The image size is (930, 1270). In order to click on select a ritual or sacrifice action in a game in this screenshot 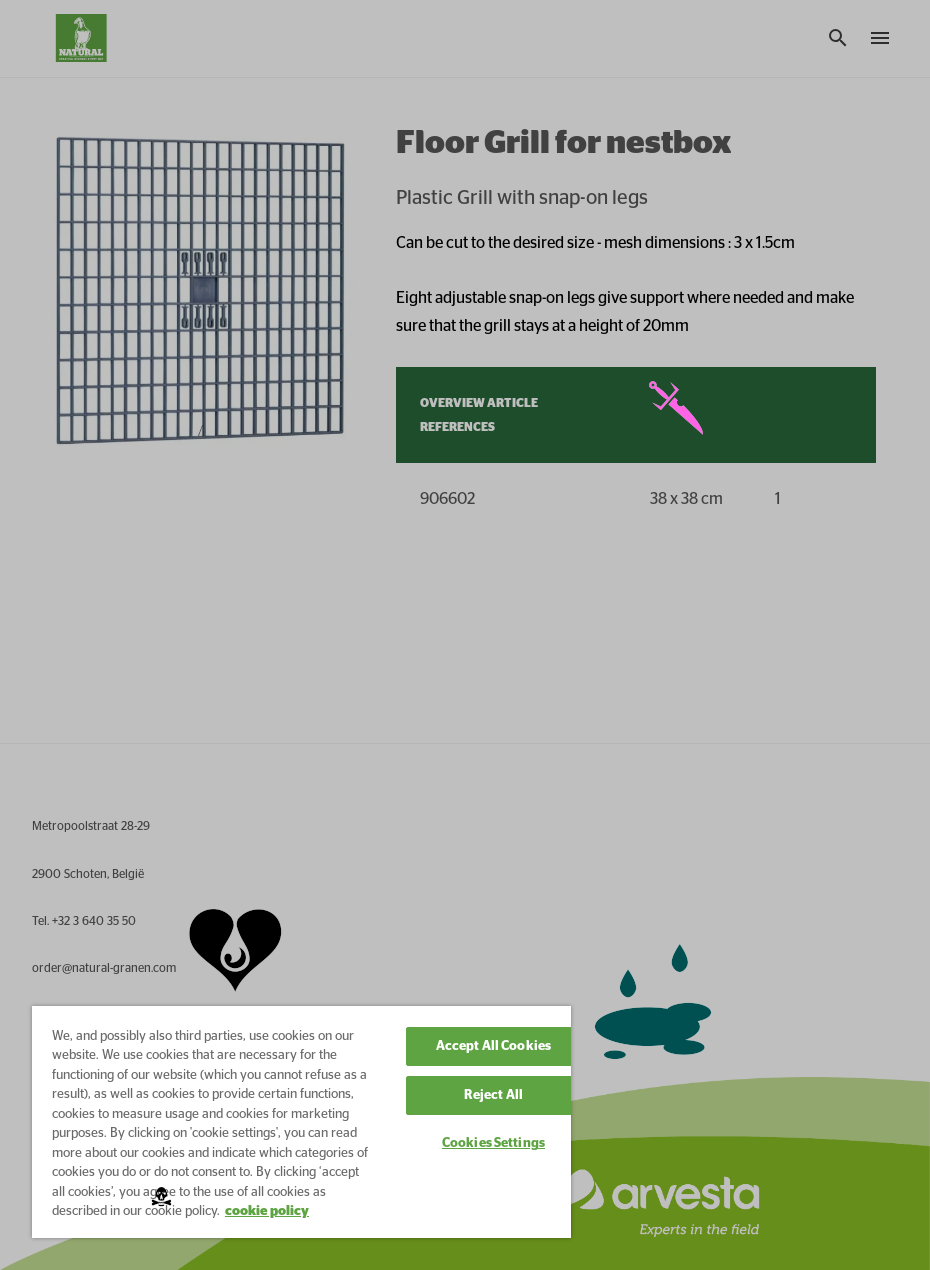, I will do `click(676, 408)`.